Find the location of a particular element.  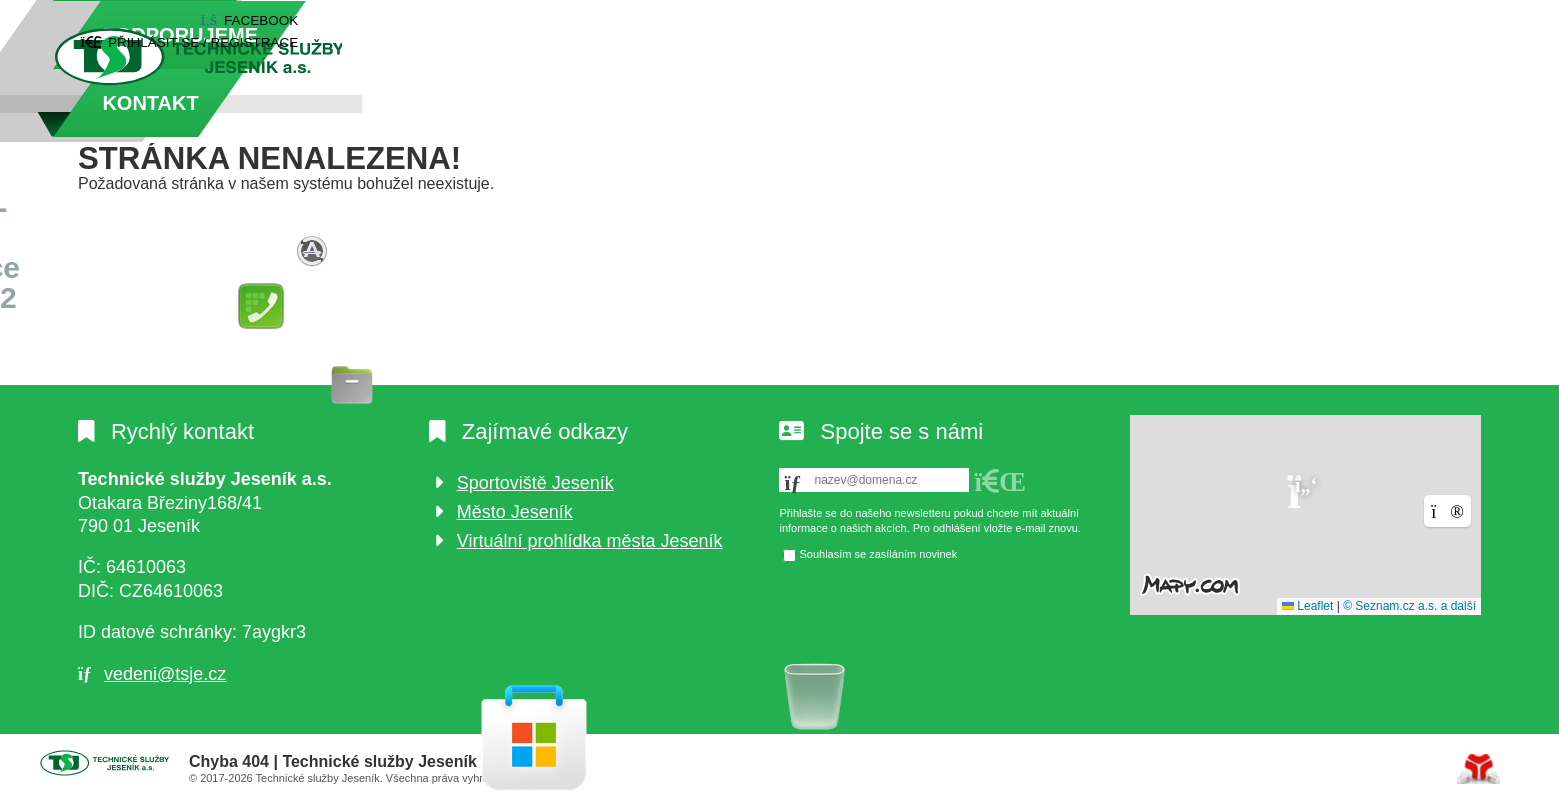

check for available system updates is located at coordinates (312, 251).